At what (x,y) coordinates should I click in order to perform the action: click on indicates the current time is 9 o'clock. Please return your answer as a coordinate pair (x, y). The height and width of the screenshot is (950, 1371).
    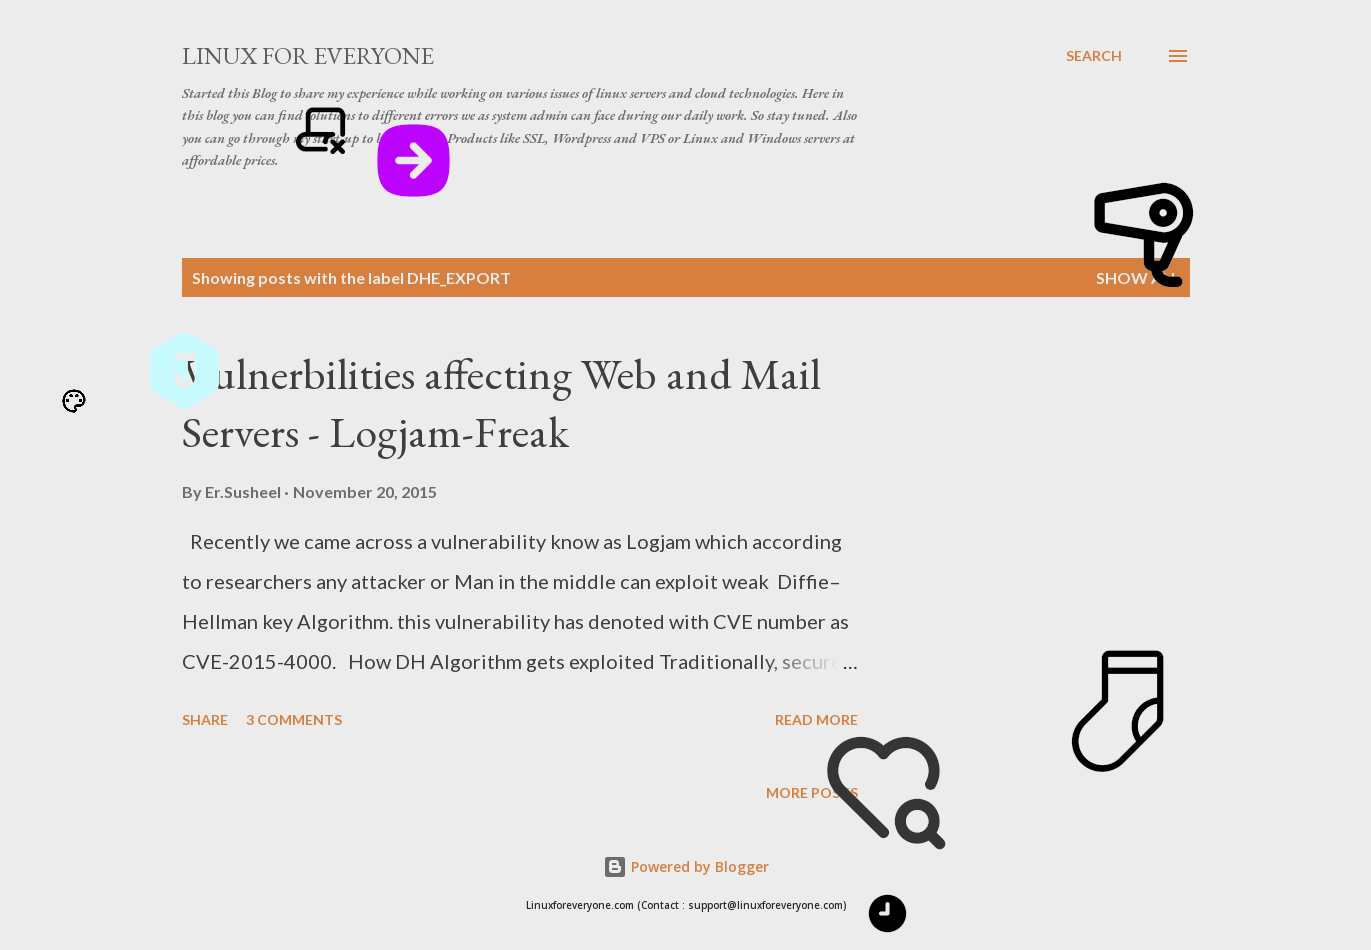
    Looking at the image, I should click on (887, 913).